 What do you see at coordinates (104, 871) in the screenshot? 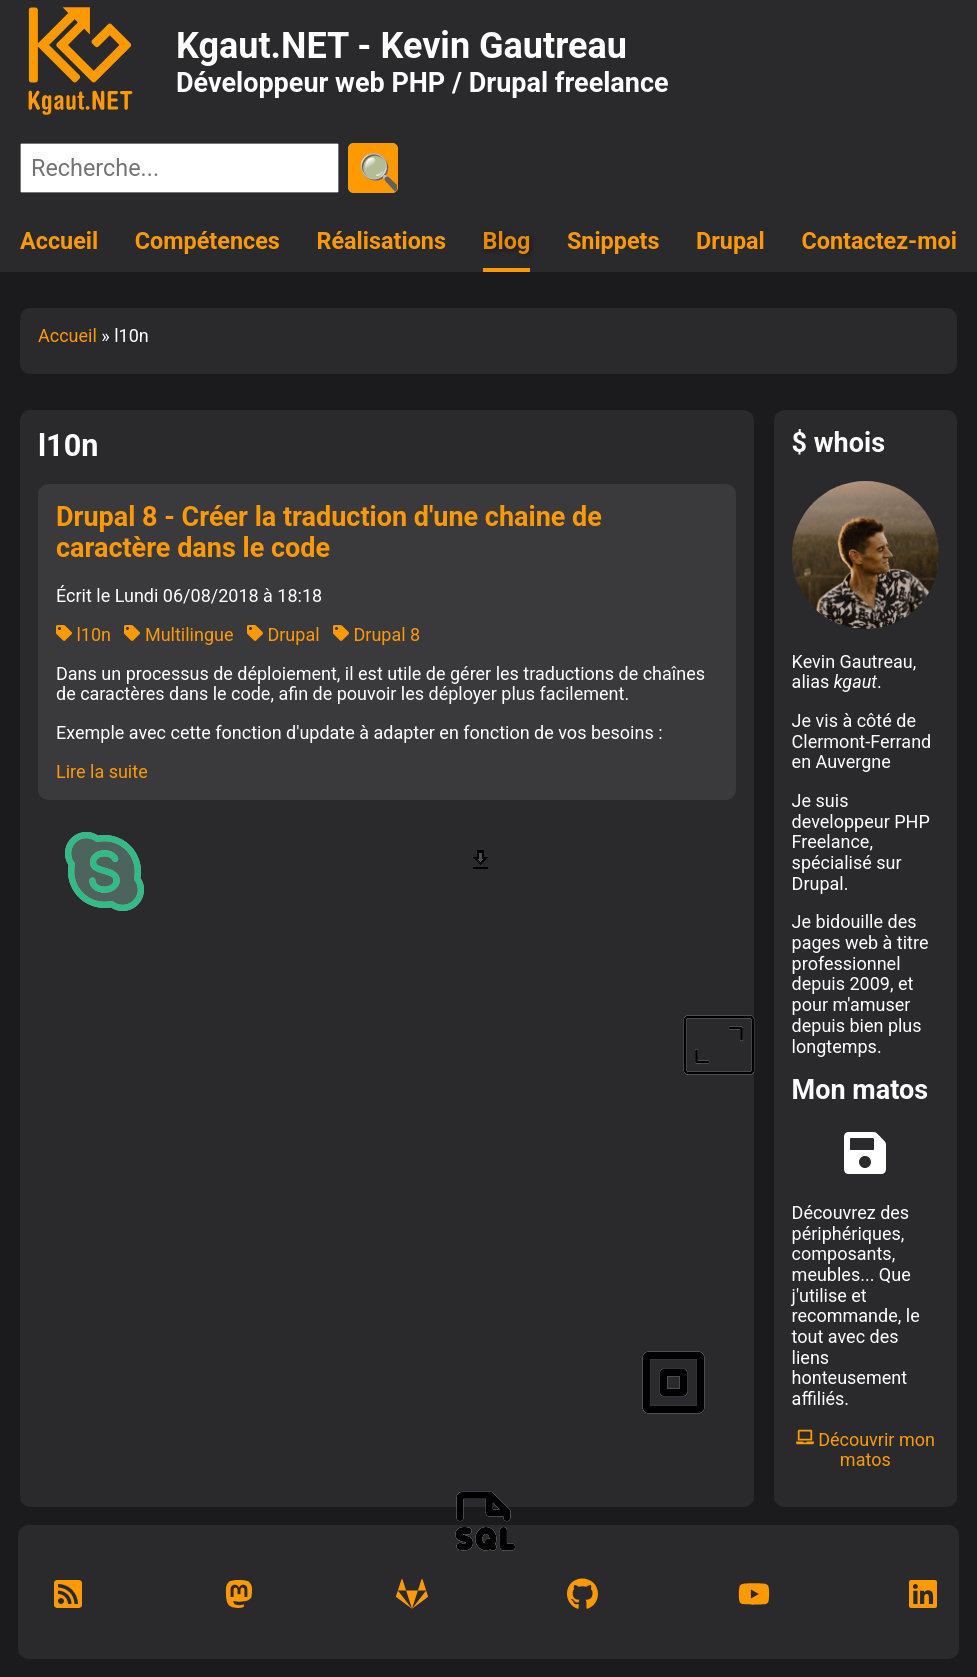
I see `open Skype app` at bounding box center [104, 871].